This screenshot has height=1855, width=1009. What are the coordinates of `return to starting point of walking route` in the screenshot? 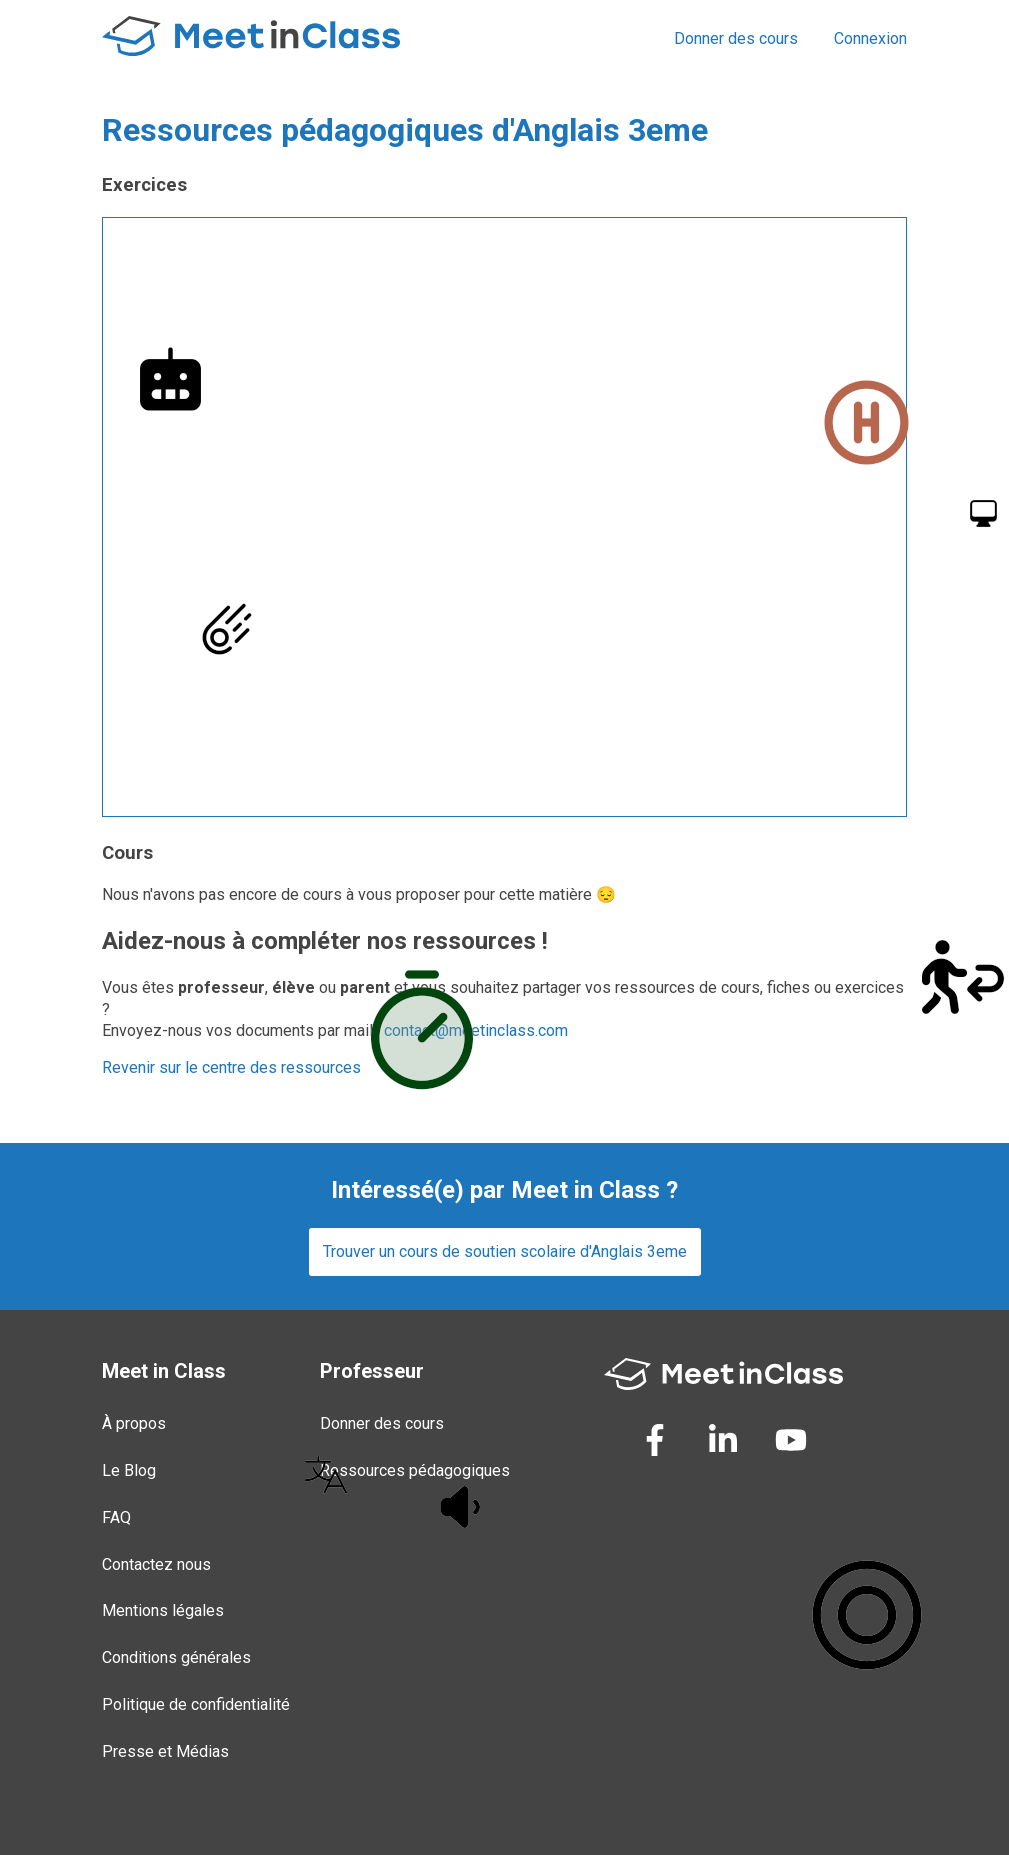 It's located at (963, 977).